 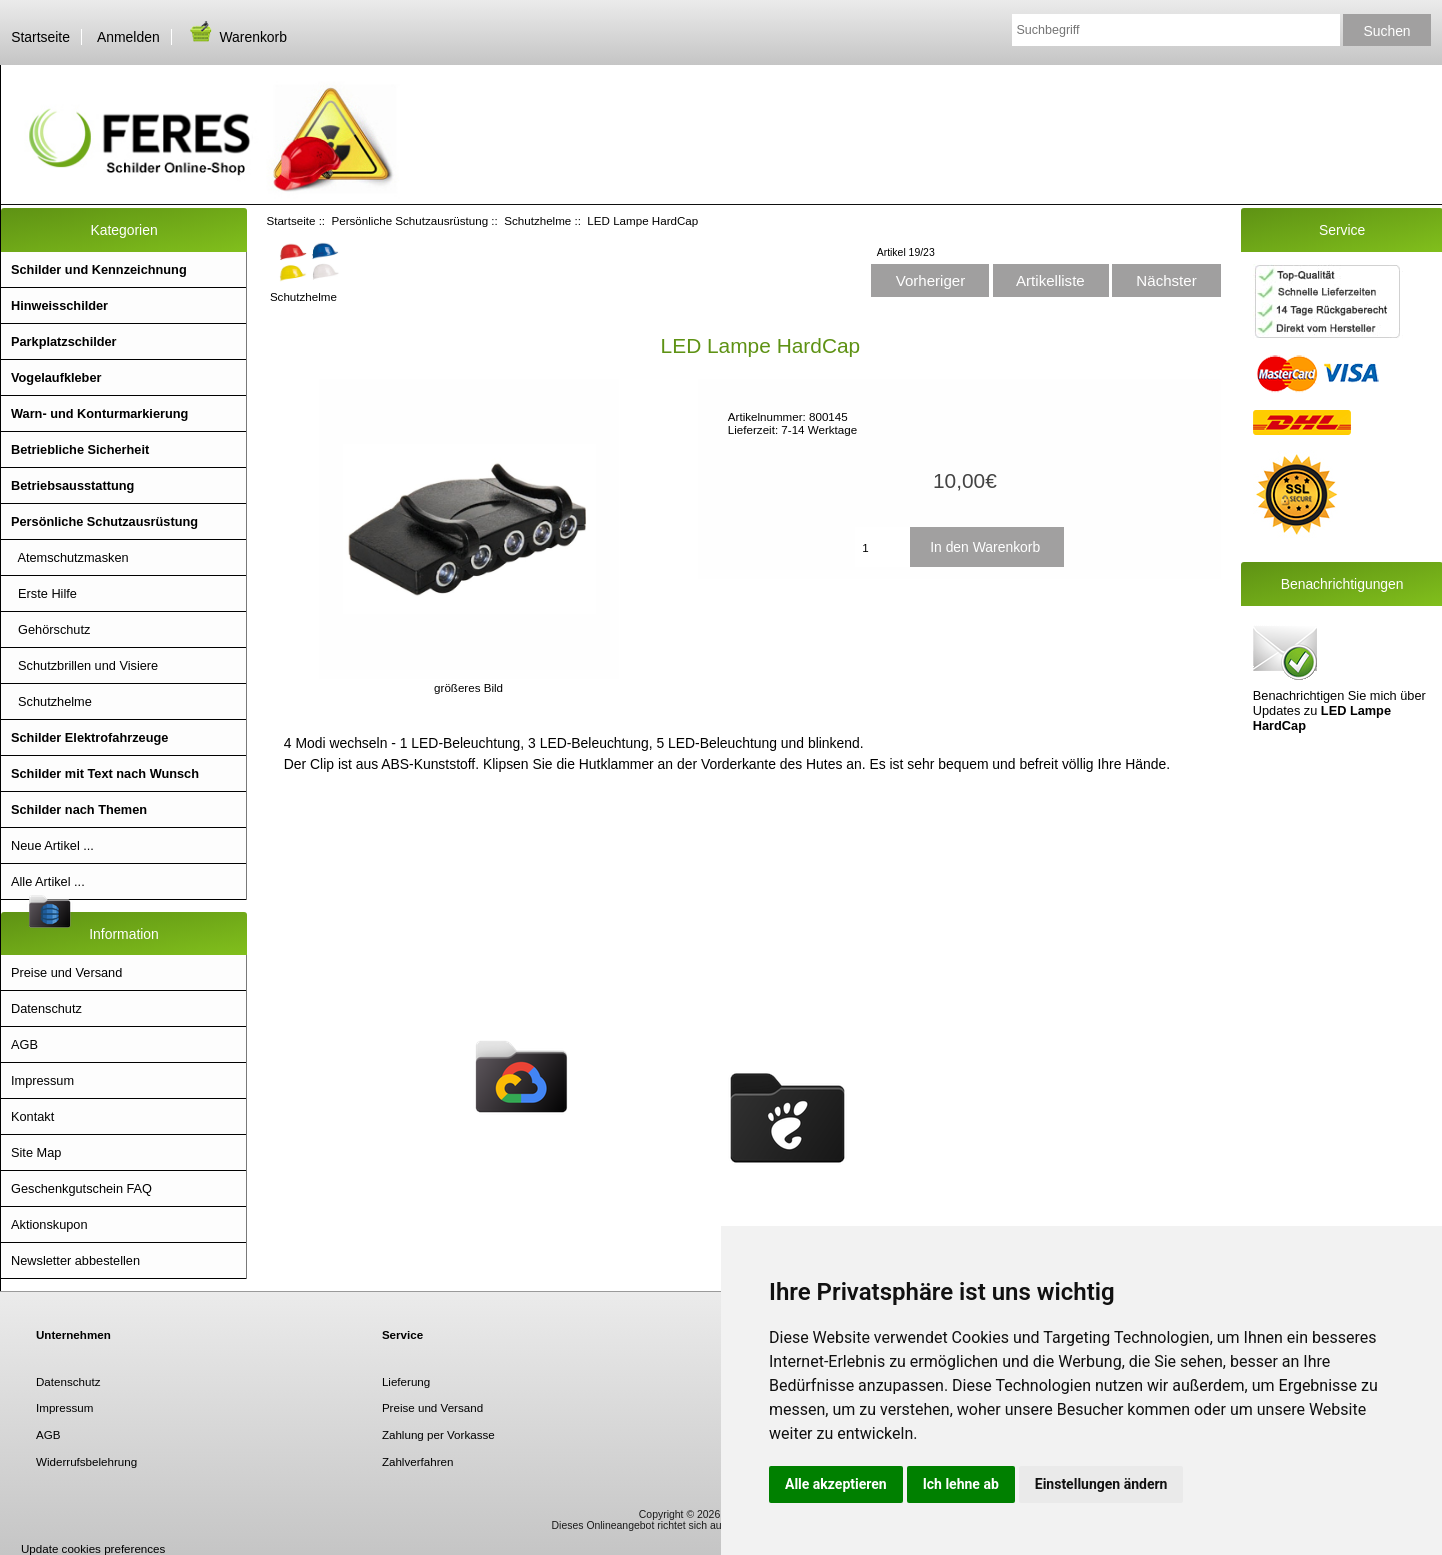 What do you see at coordinates (49, 912) in the screenshot?
I see `open dynamodb database files folder` at bounding box center [49, 912].